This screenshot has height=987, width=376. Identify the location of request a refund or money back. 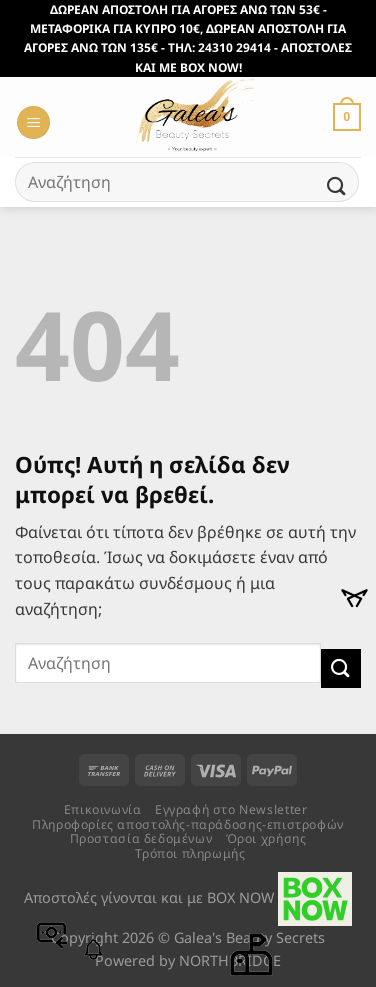
(51, 932).